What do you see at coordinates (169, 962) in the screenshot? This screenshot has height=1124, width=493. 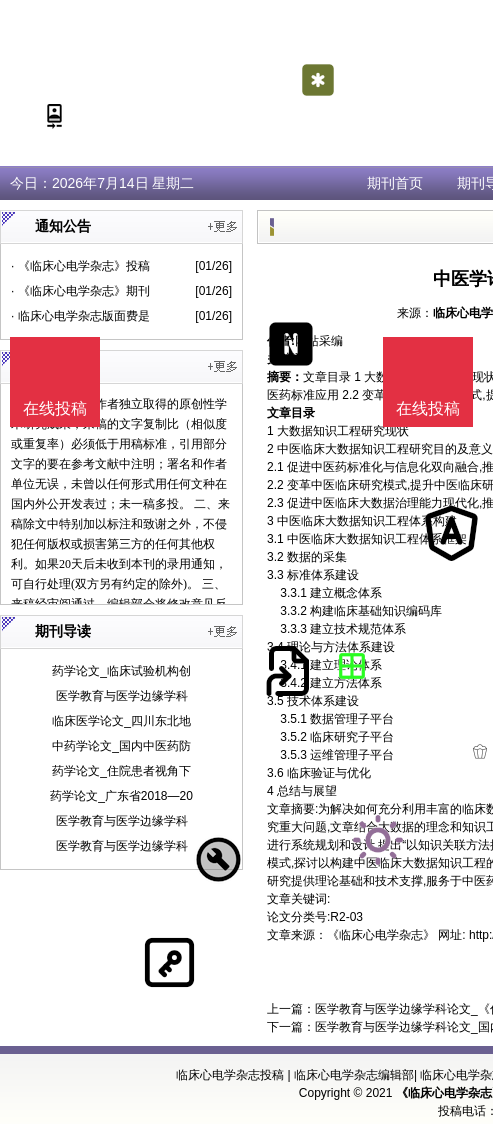 I see `access security or authentication settings` at bounding box center [169, 962].